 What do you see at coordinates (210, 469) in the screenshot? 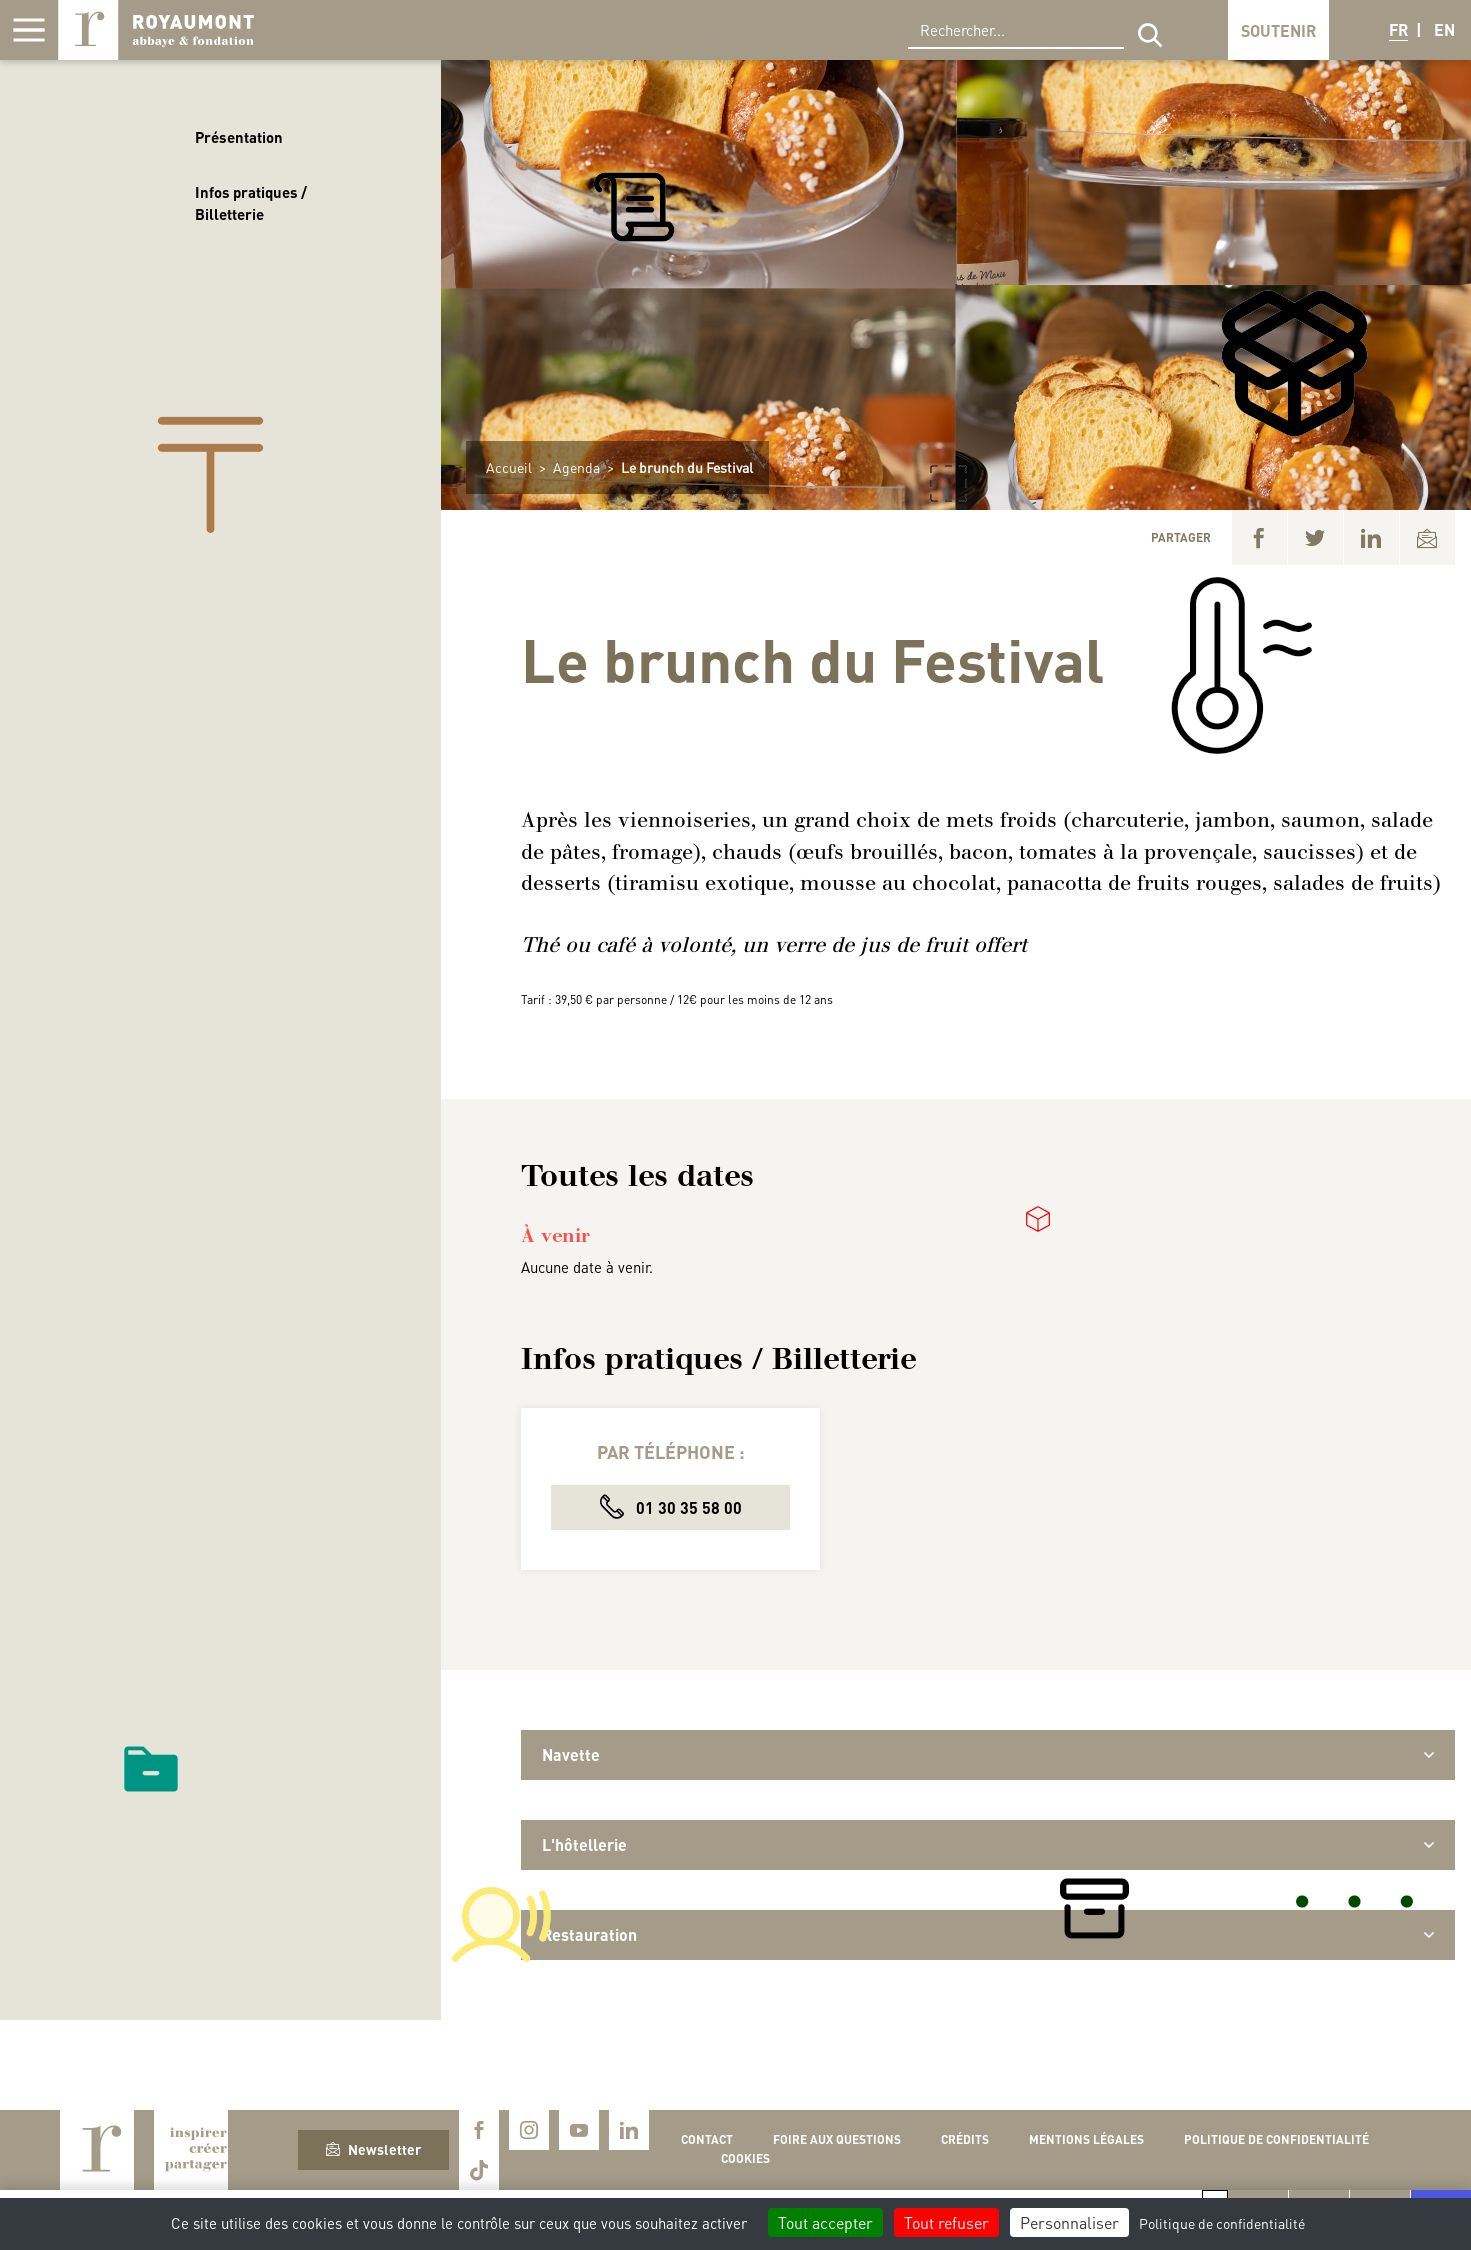
I see `indicates kazakhstani tenge currency` at bounding box center [210, 469].